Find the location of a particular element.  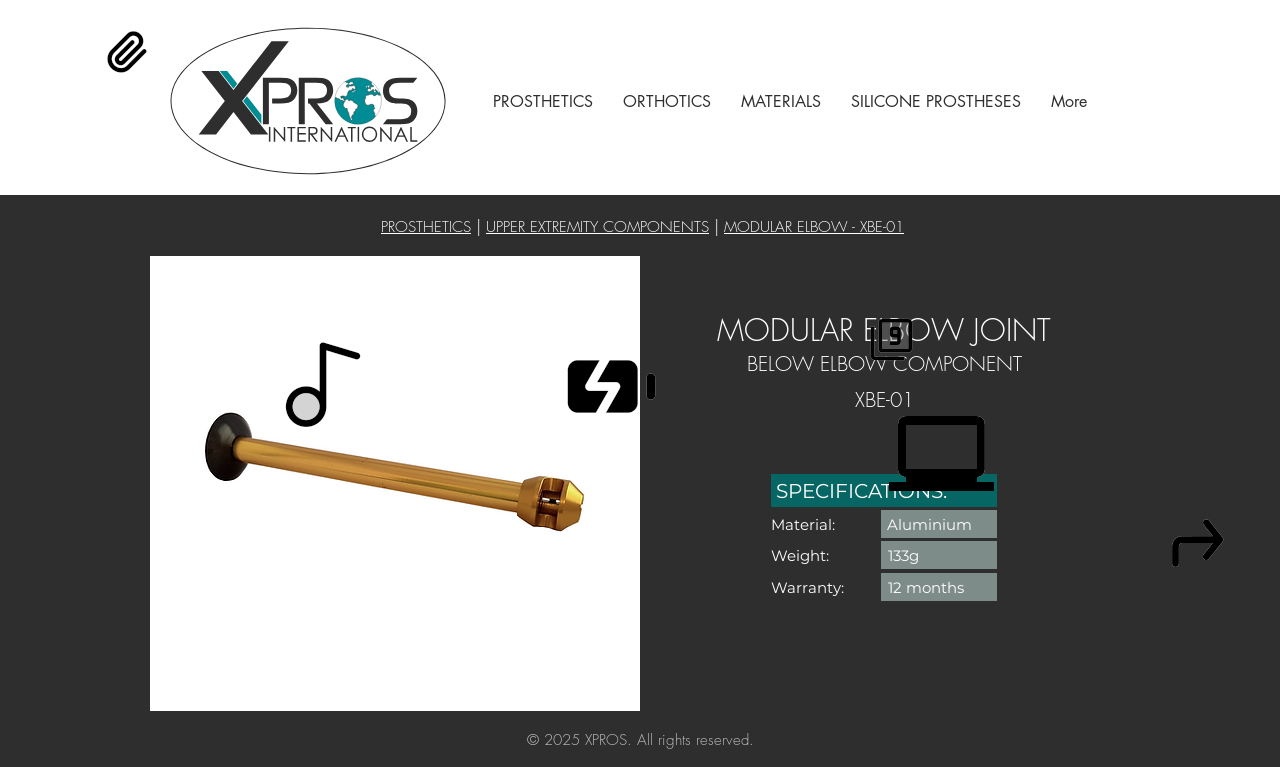

access windows laptop or PC settings is located at coordinates (941, 455).